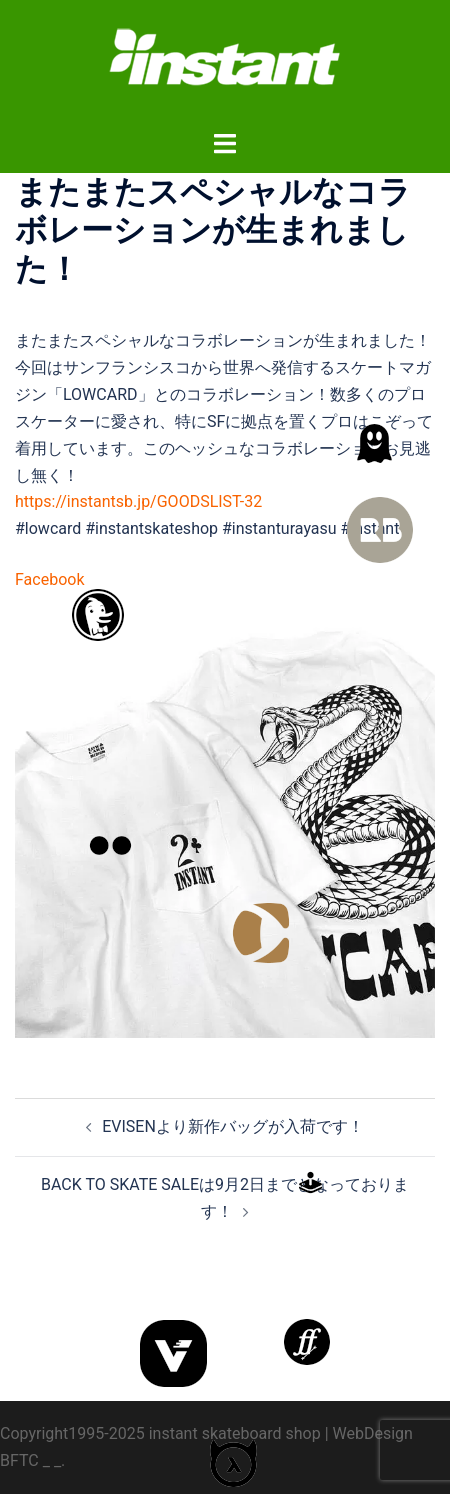 The width and height of the screenshot is (450, 1494). What do you see at coordinates (374, 443) in the screenshot?
I see `open ghostery privacy browser extension` at bounding box center [374, 443].